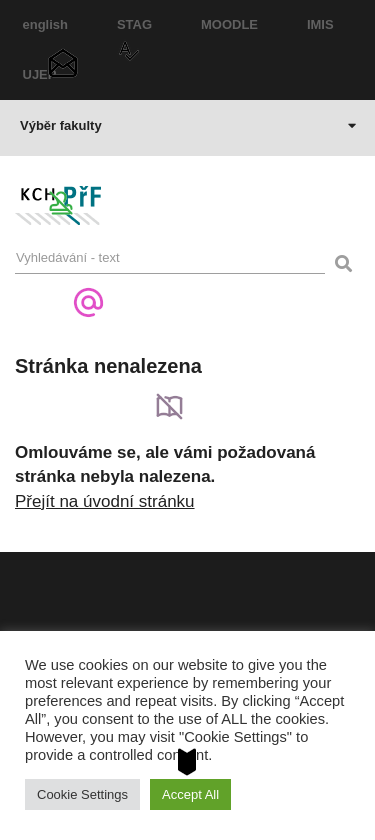  I want to click on indicates a read or opened email, so click(63, 63).